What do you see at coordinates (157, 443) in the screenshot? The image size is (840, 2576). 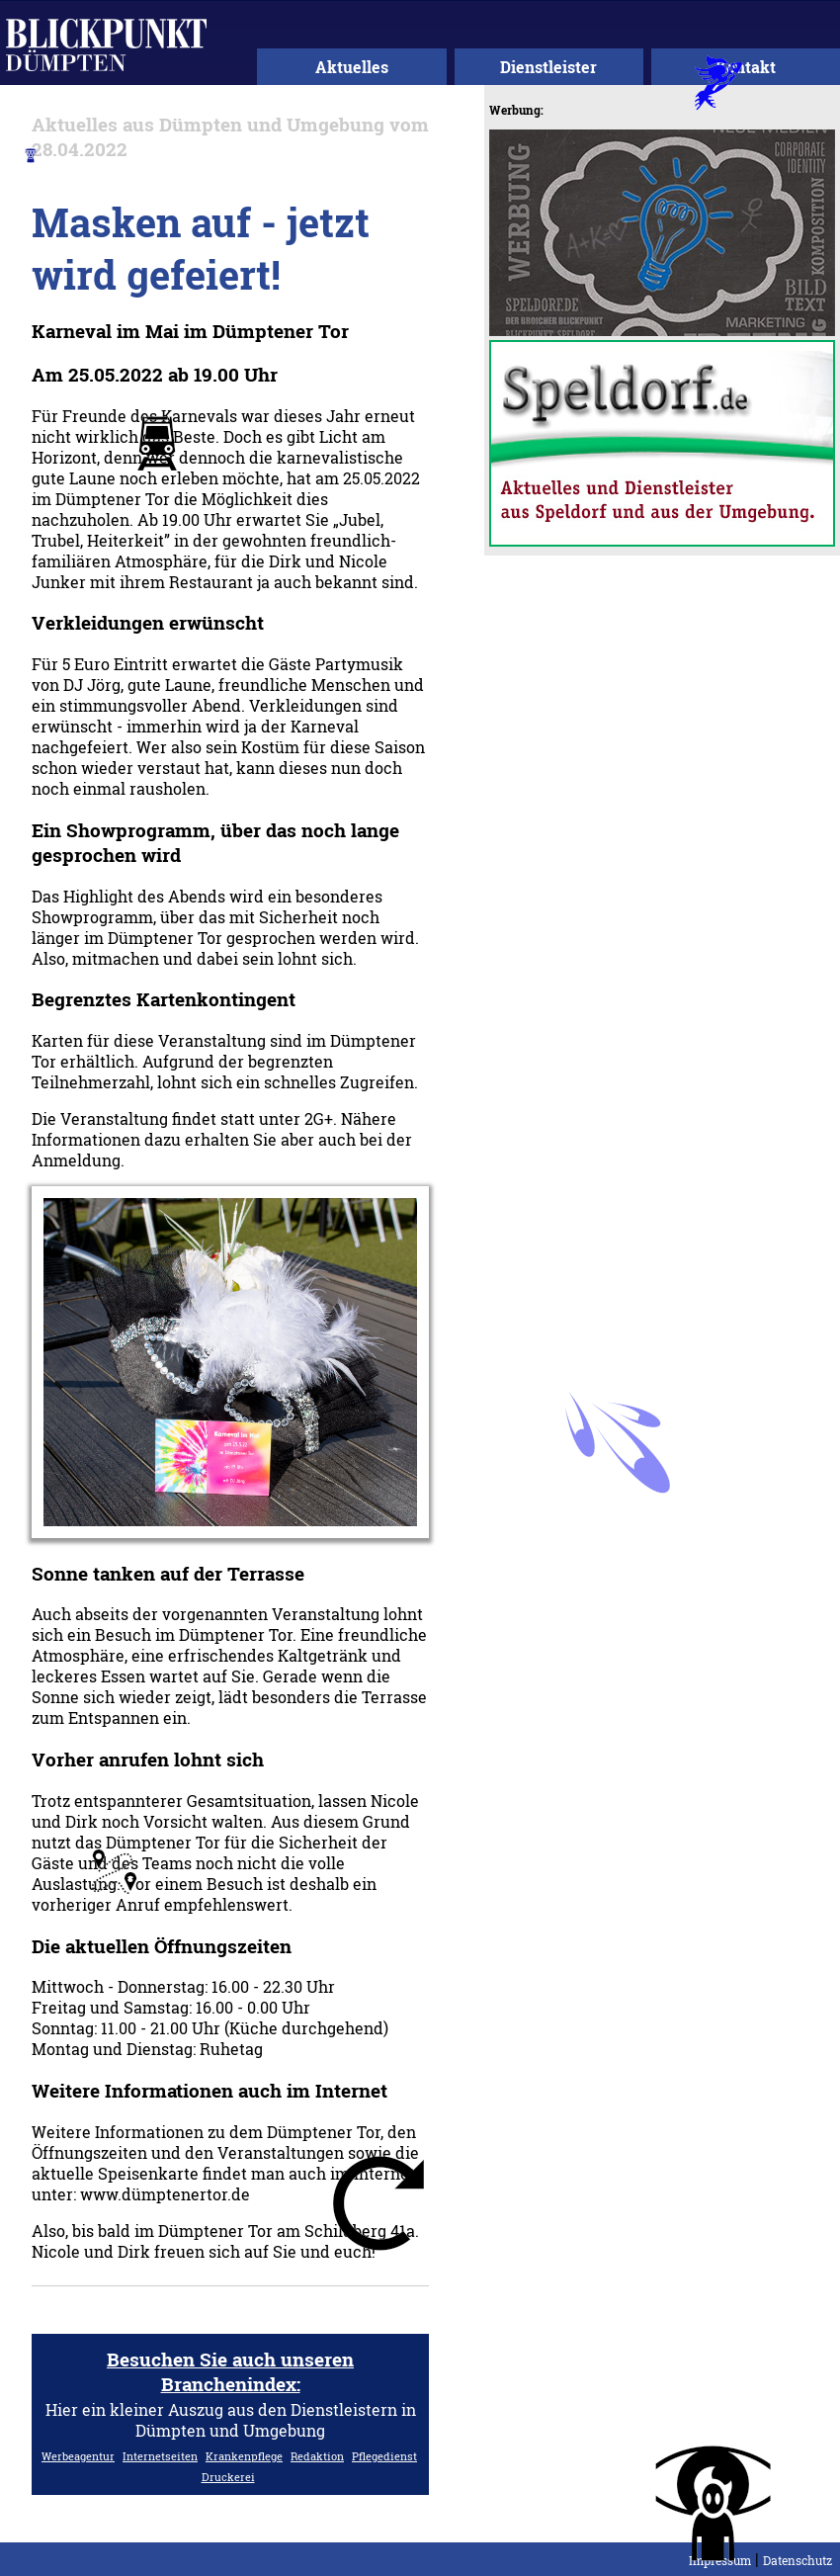 I see `access subway or metro transit information` at bounding box center [157, 443].